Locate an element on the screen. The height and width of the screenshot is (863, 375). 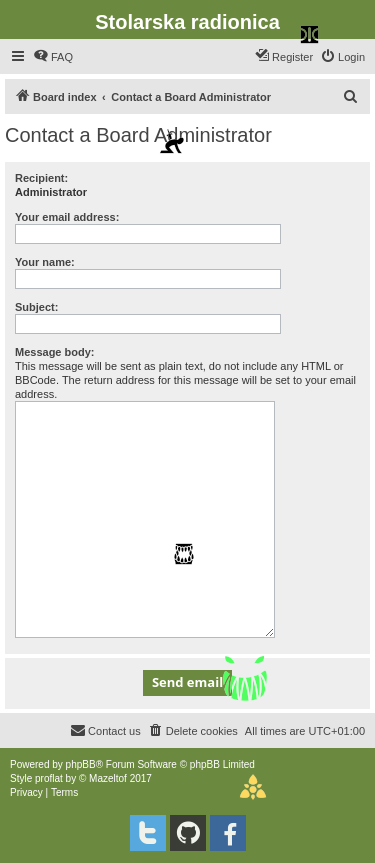
abstract game logo or brand icon is located at coordinates (309, 34).